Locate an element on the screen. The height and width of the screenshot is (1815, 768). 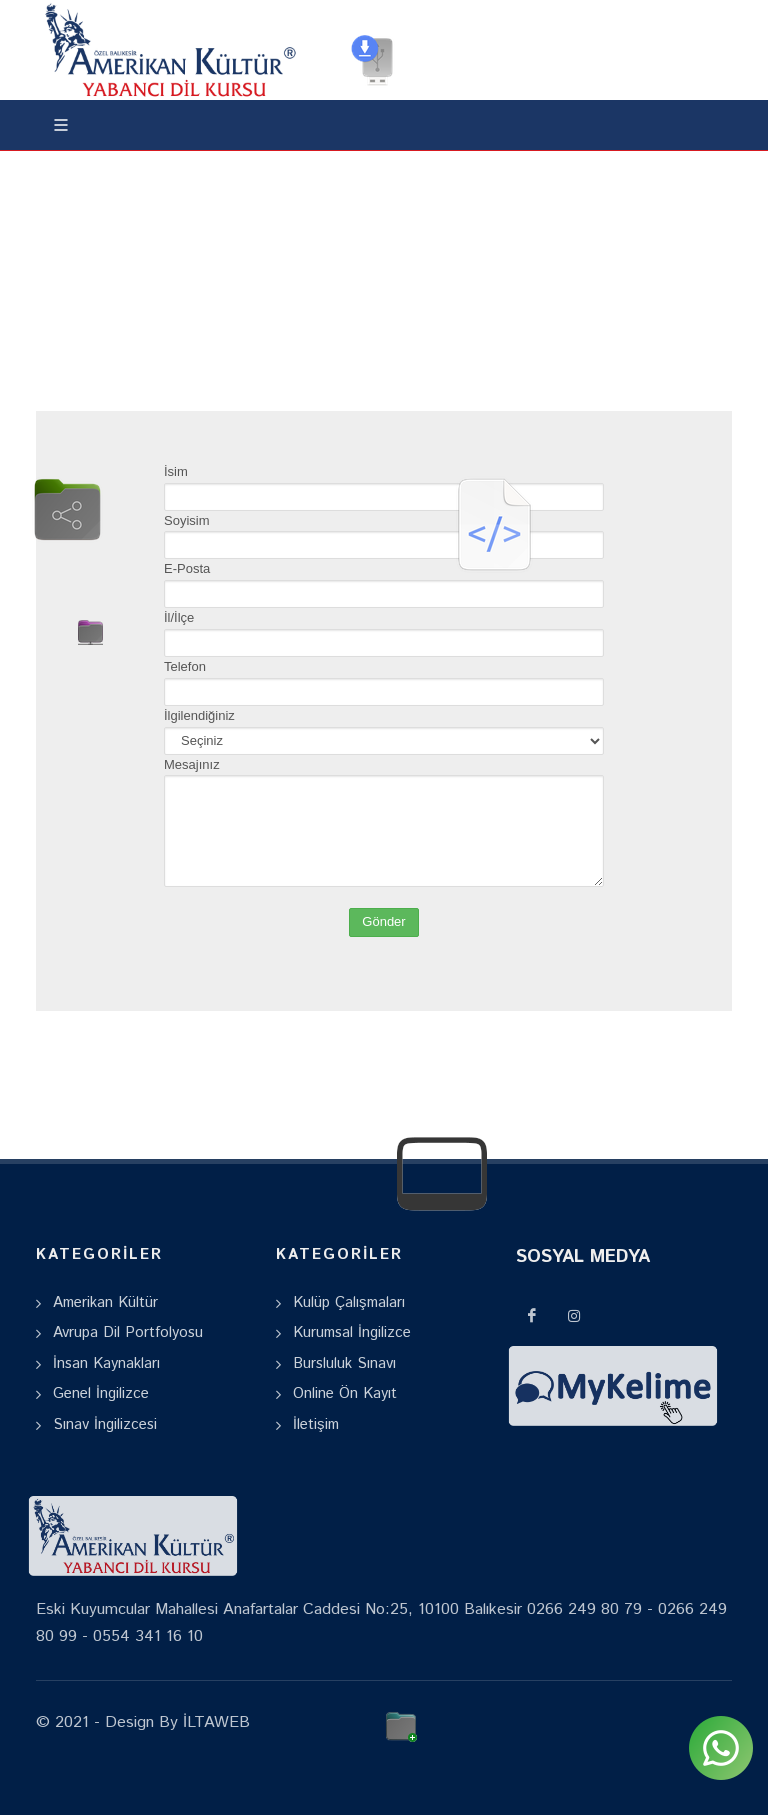
open the photos or gallery app is located at coordinates (442, 1171).